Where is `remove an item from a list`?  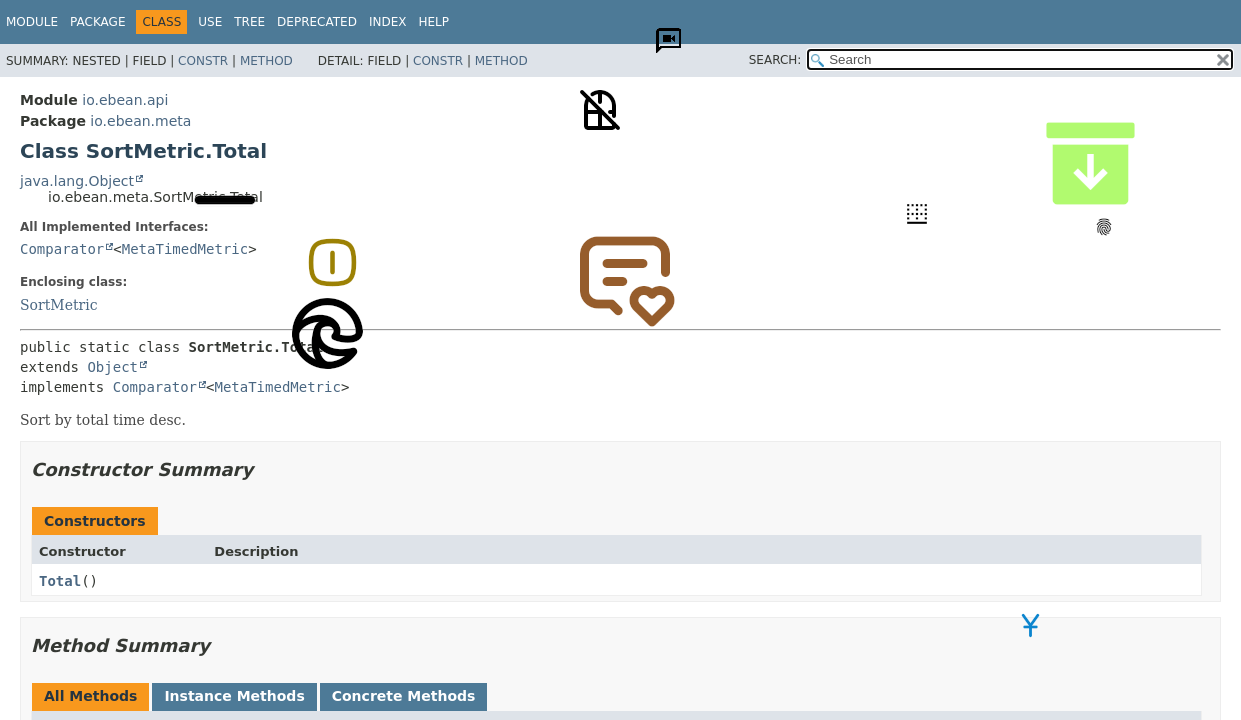 remove an item from a list is located at coordinates (225, 200).